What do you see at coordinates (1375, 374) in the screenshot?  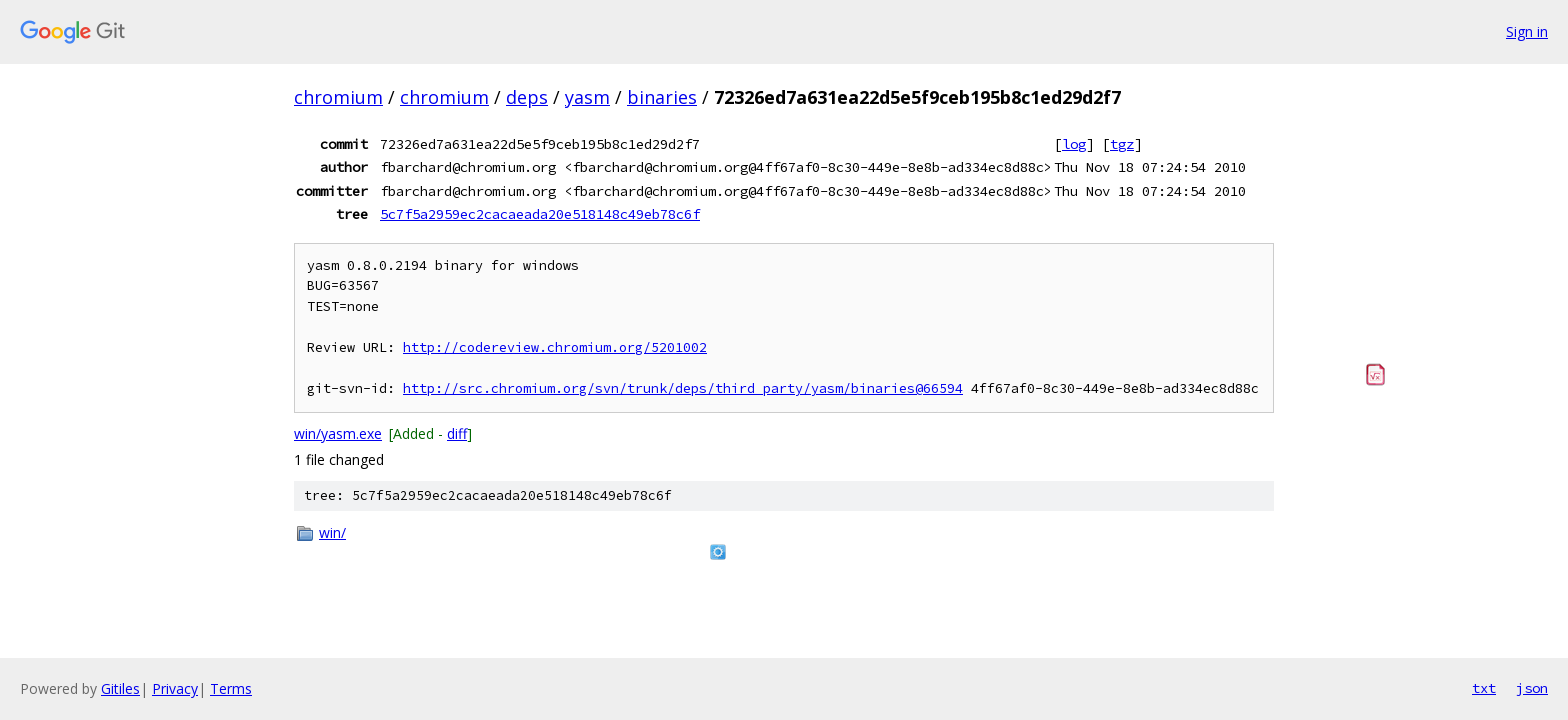 I see `libreoffice math formula file` at bounding box center [1375, 374].